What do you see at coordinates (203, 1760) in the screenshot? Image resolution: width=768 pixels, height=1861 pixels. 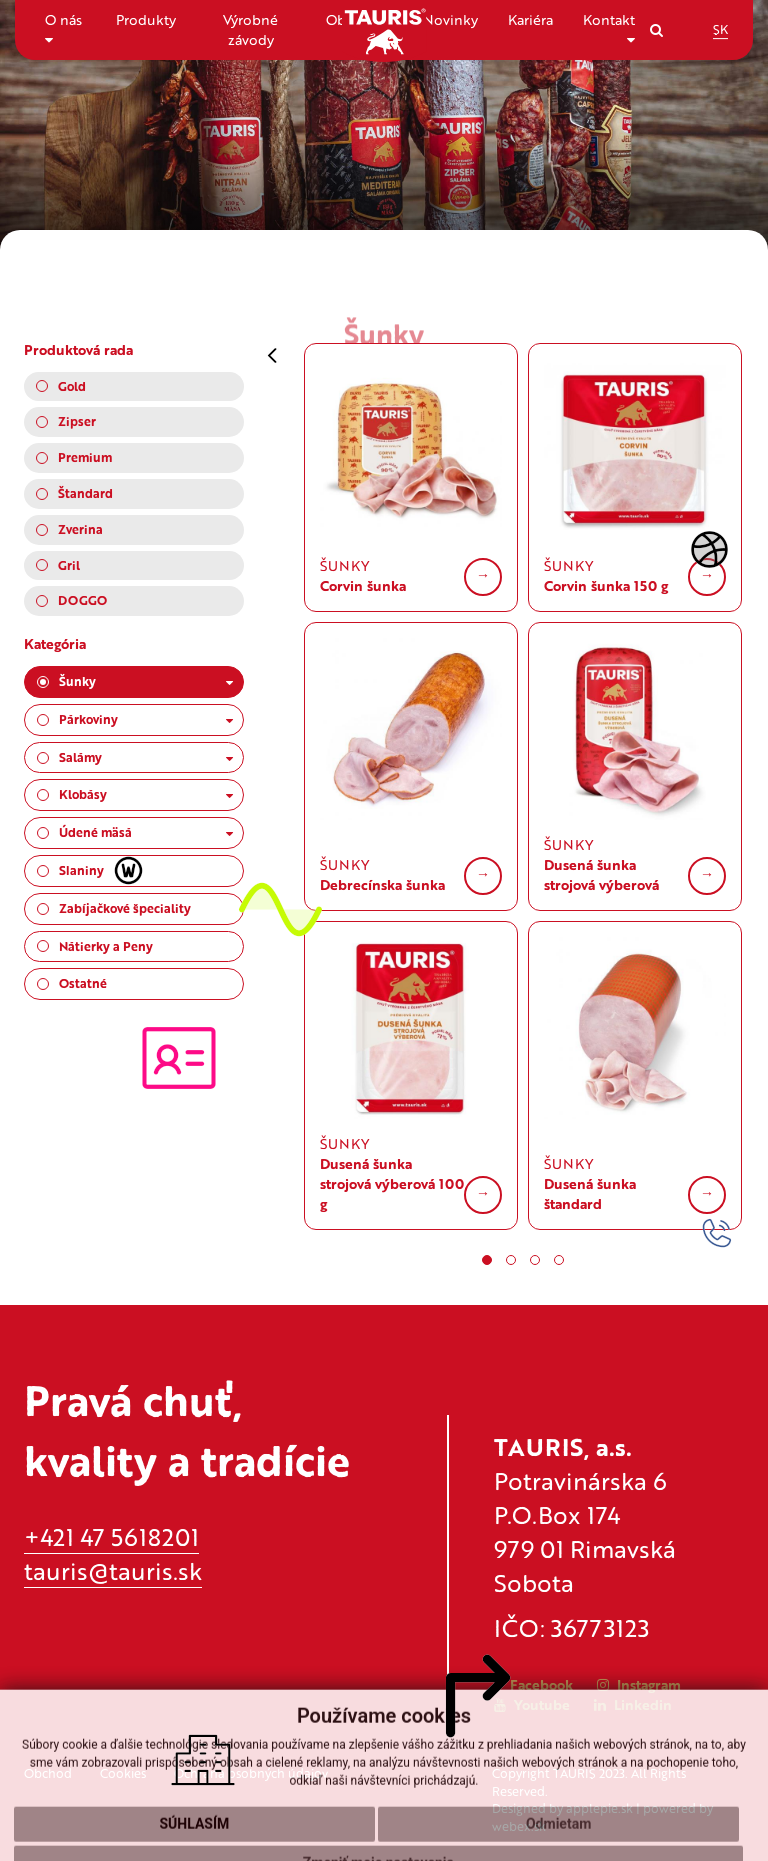 I see `view apartment or building listings` at bounding box center [203, 1760].